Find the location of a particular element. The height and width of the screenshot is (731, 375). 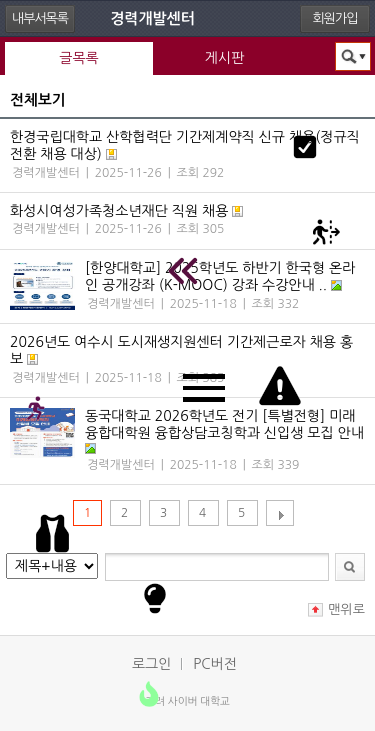

exit or leave current area is located at coordinates (327, 232).